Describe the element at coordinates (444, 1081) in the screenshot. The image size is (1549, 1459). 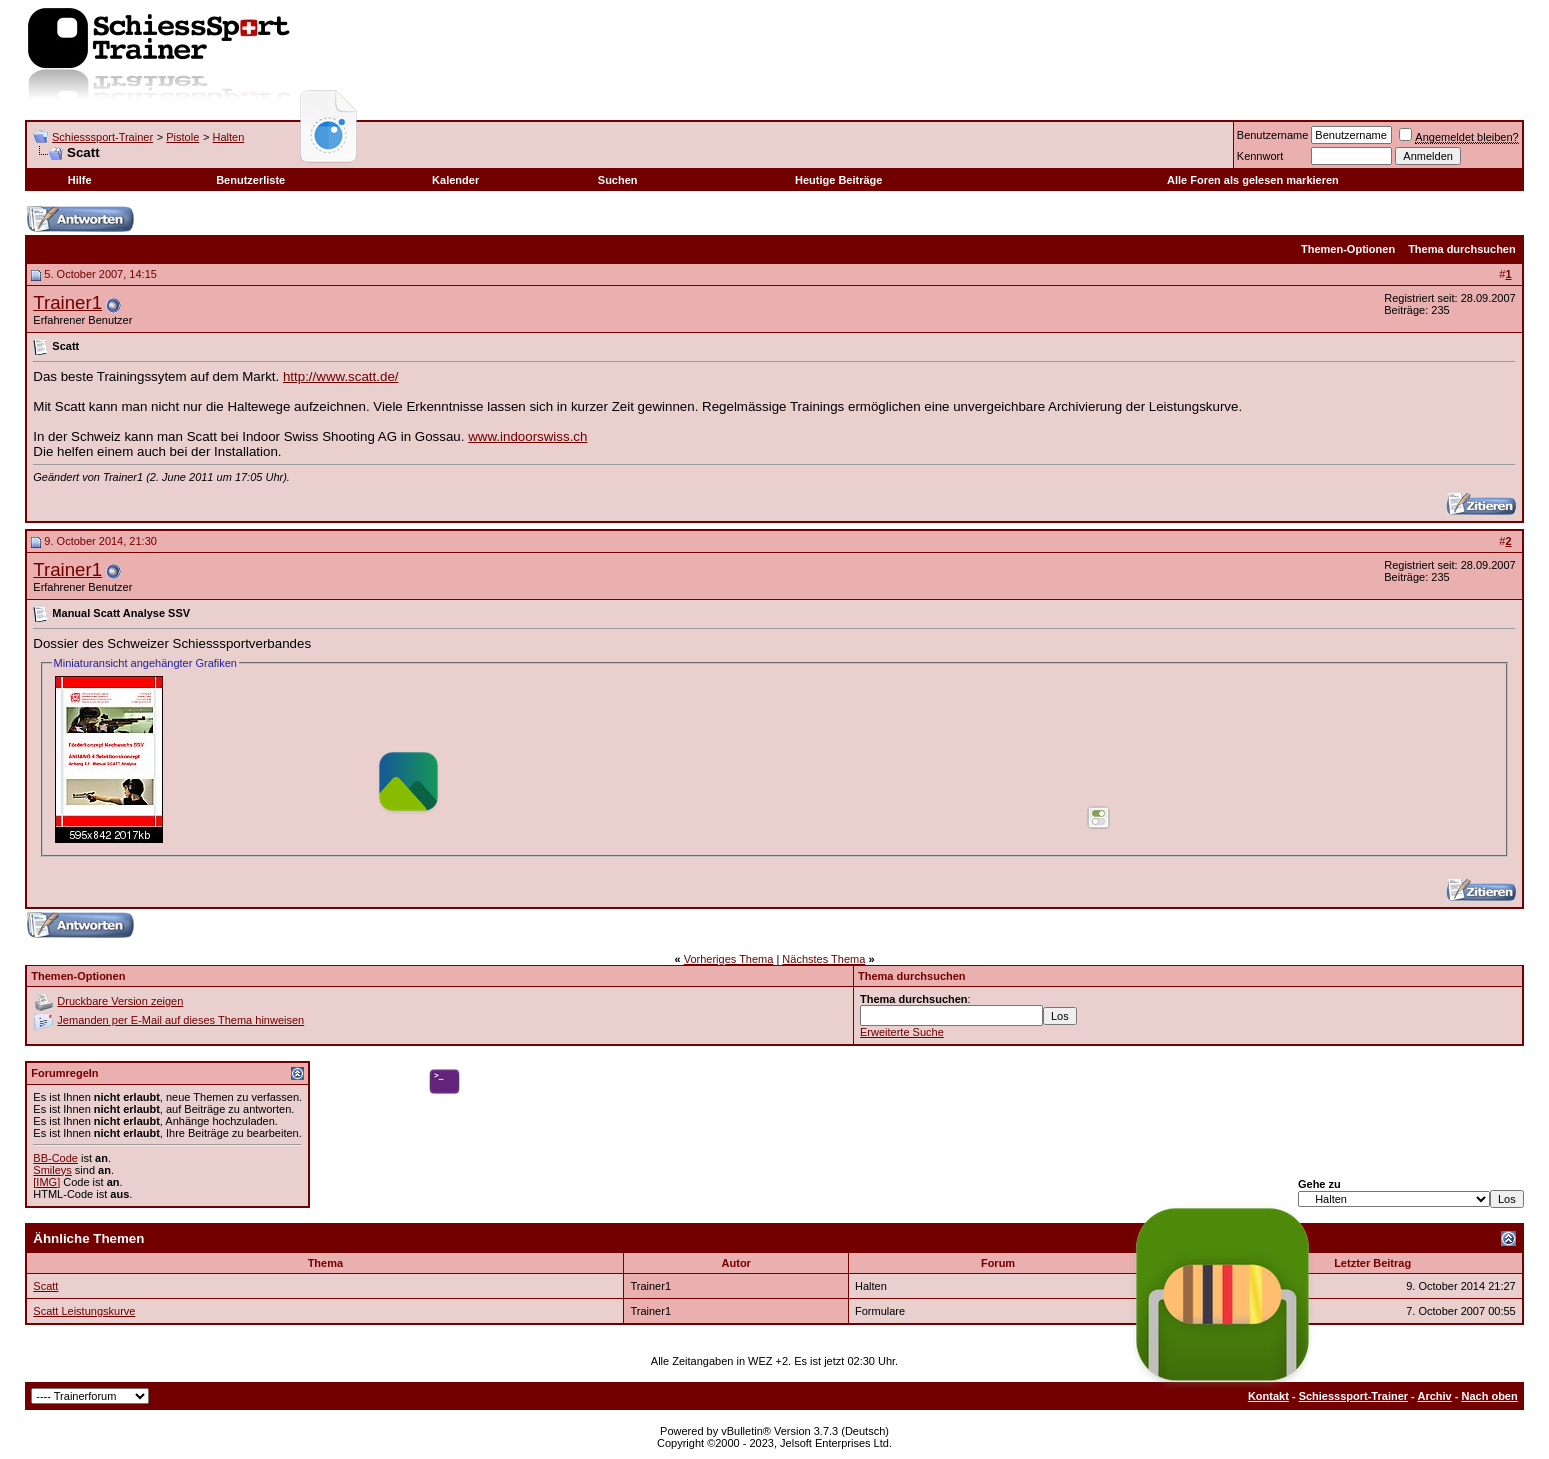
I see `open root terminal with administrator privileges` at that location.